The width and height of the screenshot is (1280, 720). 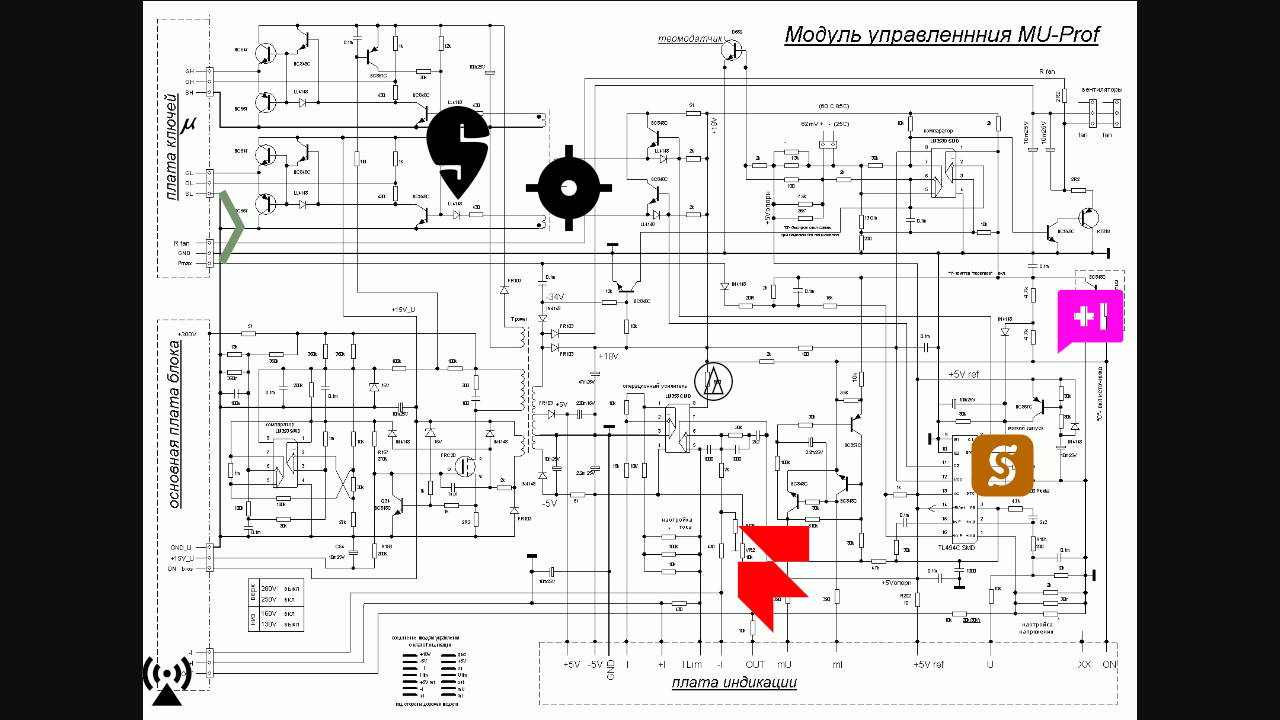 What do you see at coordinates (1002, 465) in the screenshot?
I see `sellcast brand logo` at bounding box center [1002, 465].